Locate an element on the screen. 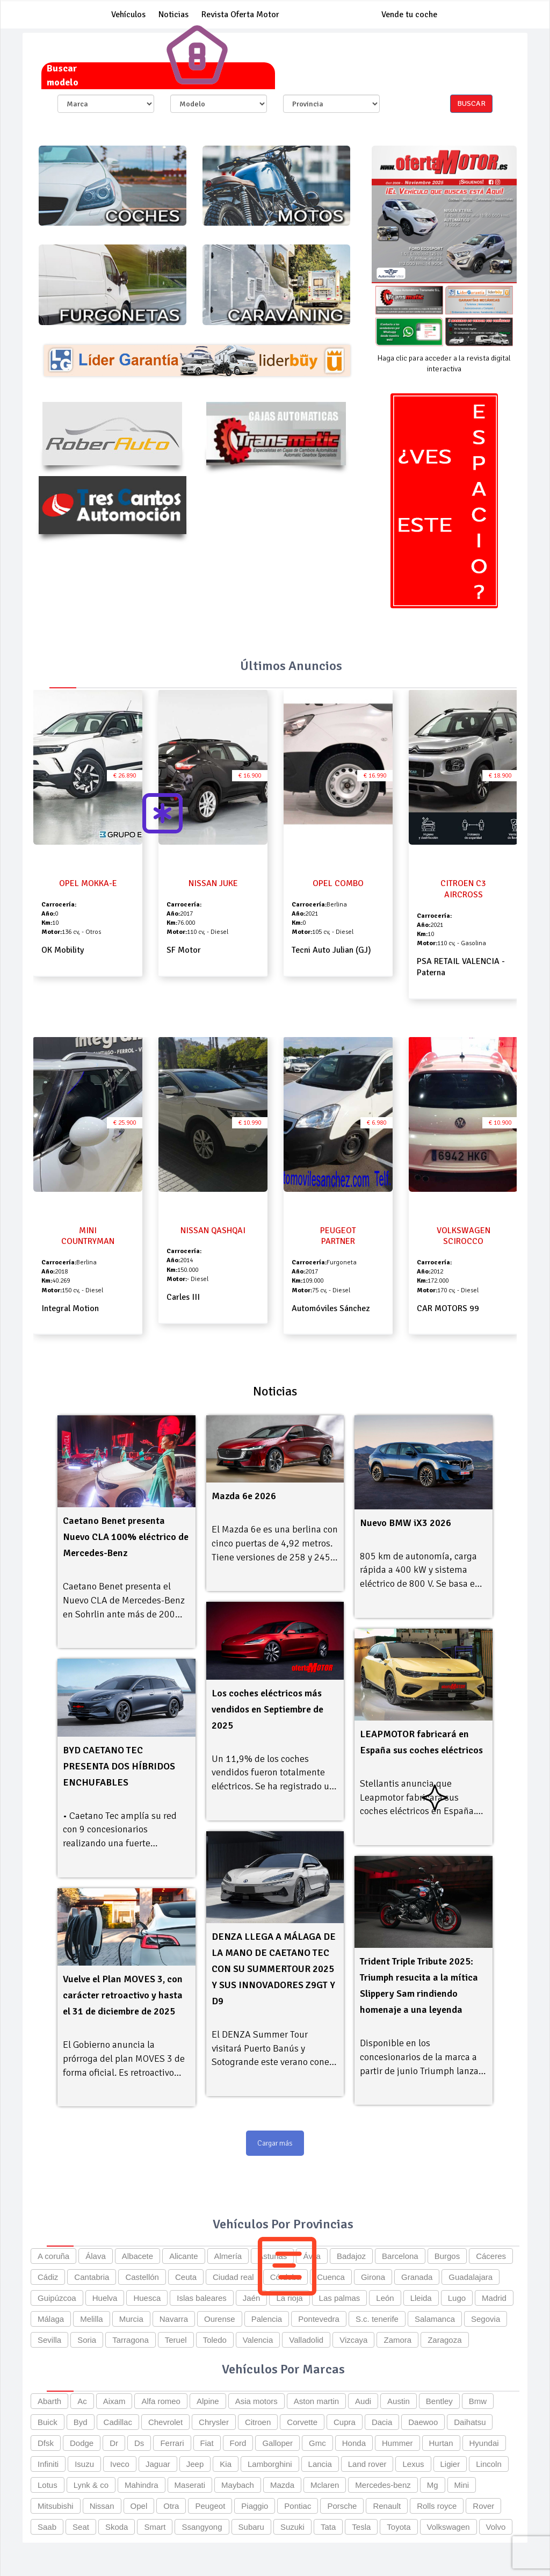 This screenshot has height=2576, width=550. view project roadmap or timeline is located at coordinates (287, 2266).